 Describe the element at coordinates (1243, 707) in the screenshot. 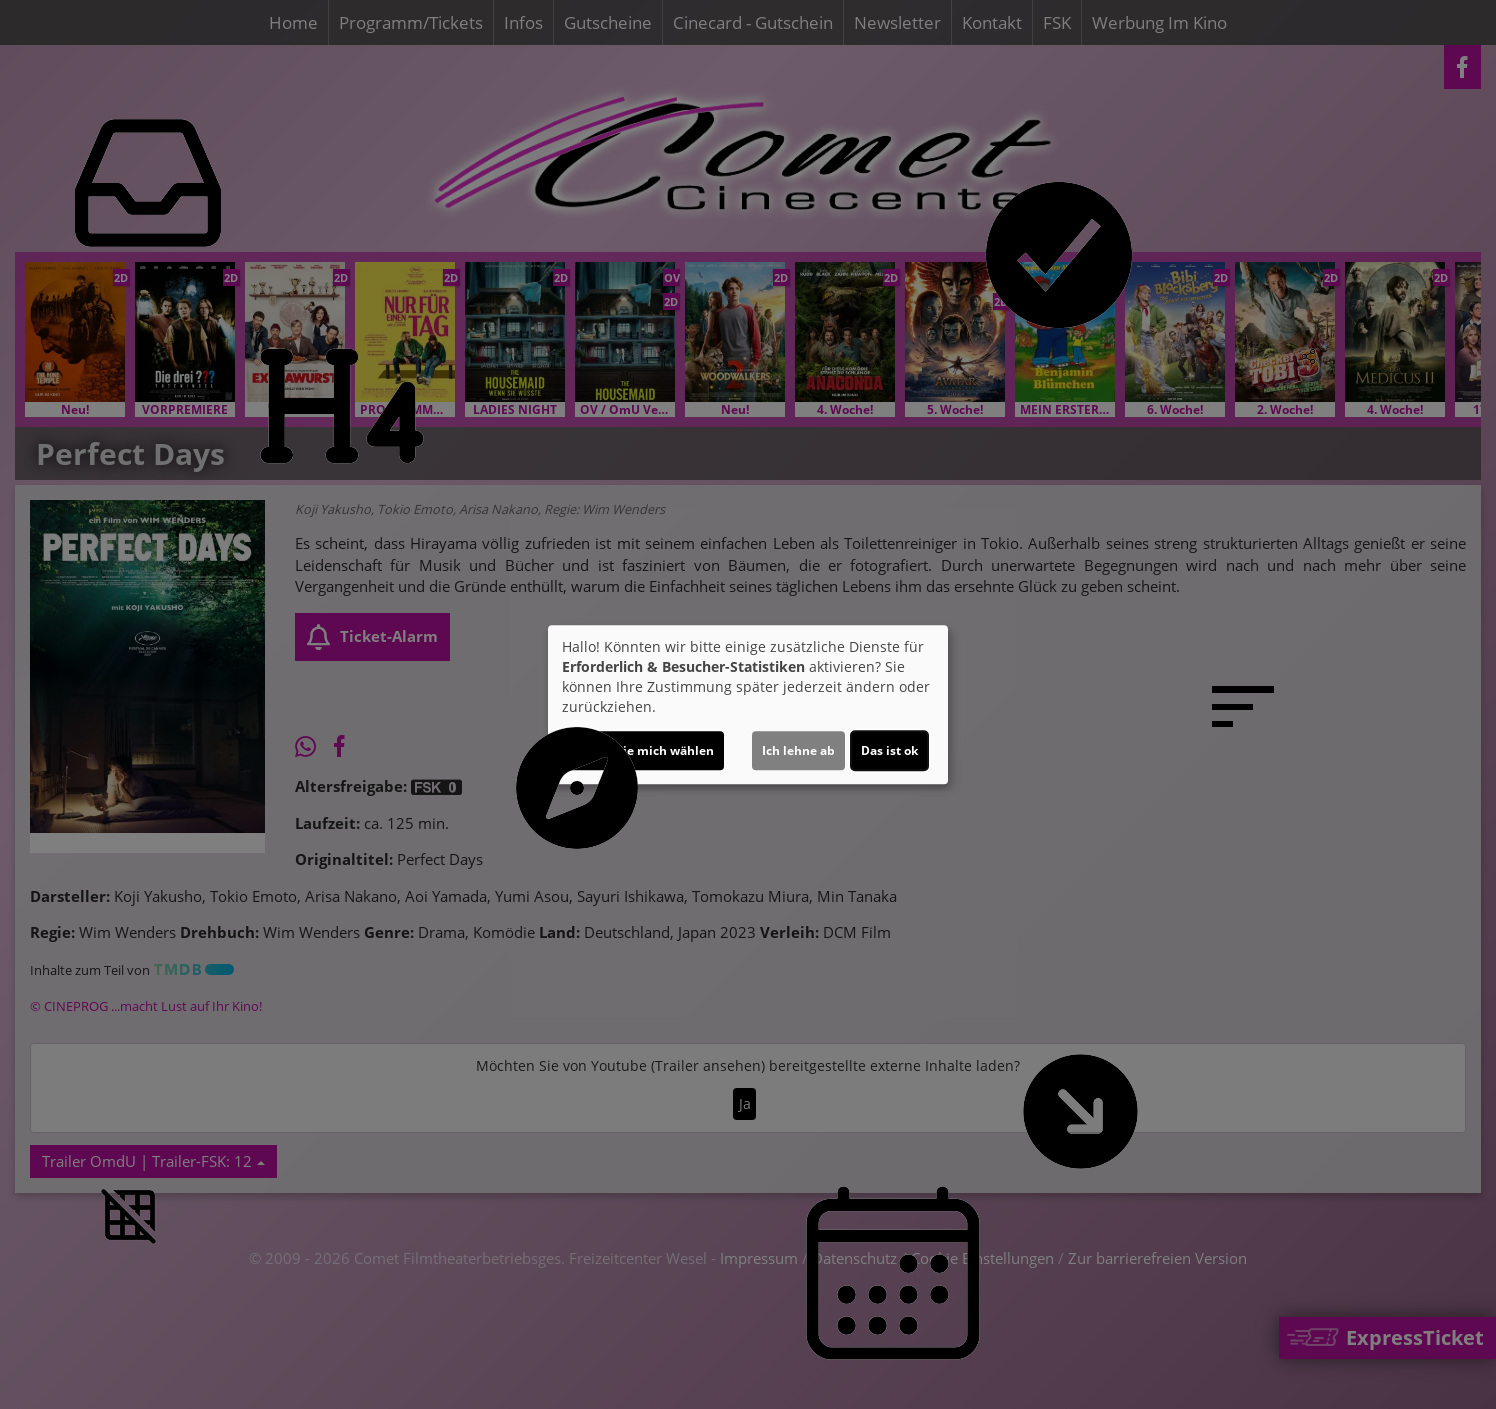

I see `sort list items by criteria` at that location.